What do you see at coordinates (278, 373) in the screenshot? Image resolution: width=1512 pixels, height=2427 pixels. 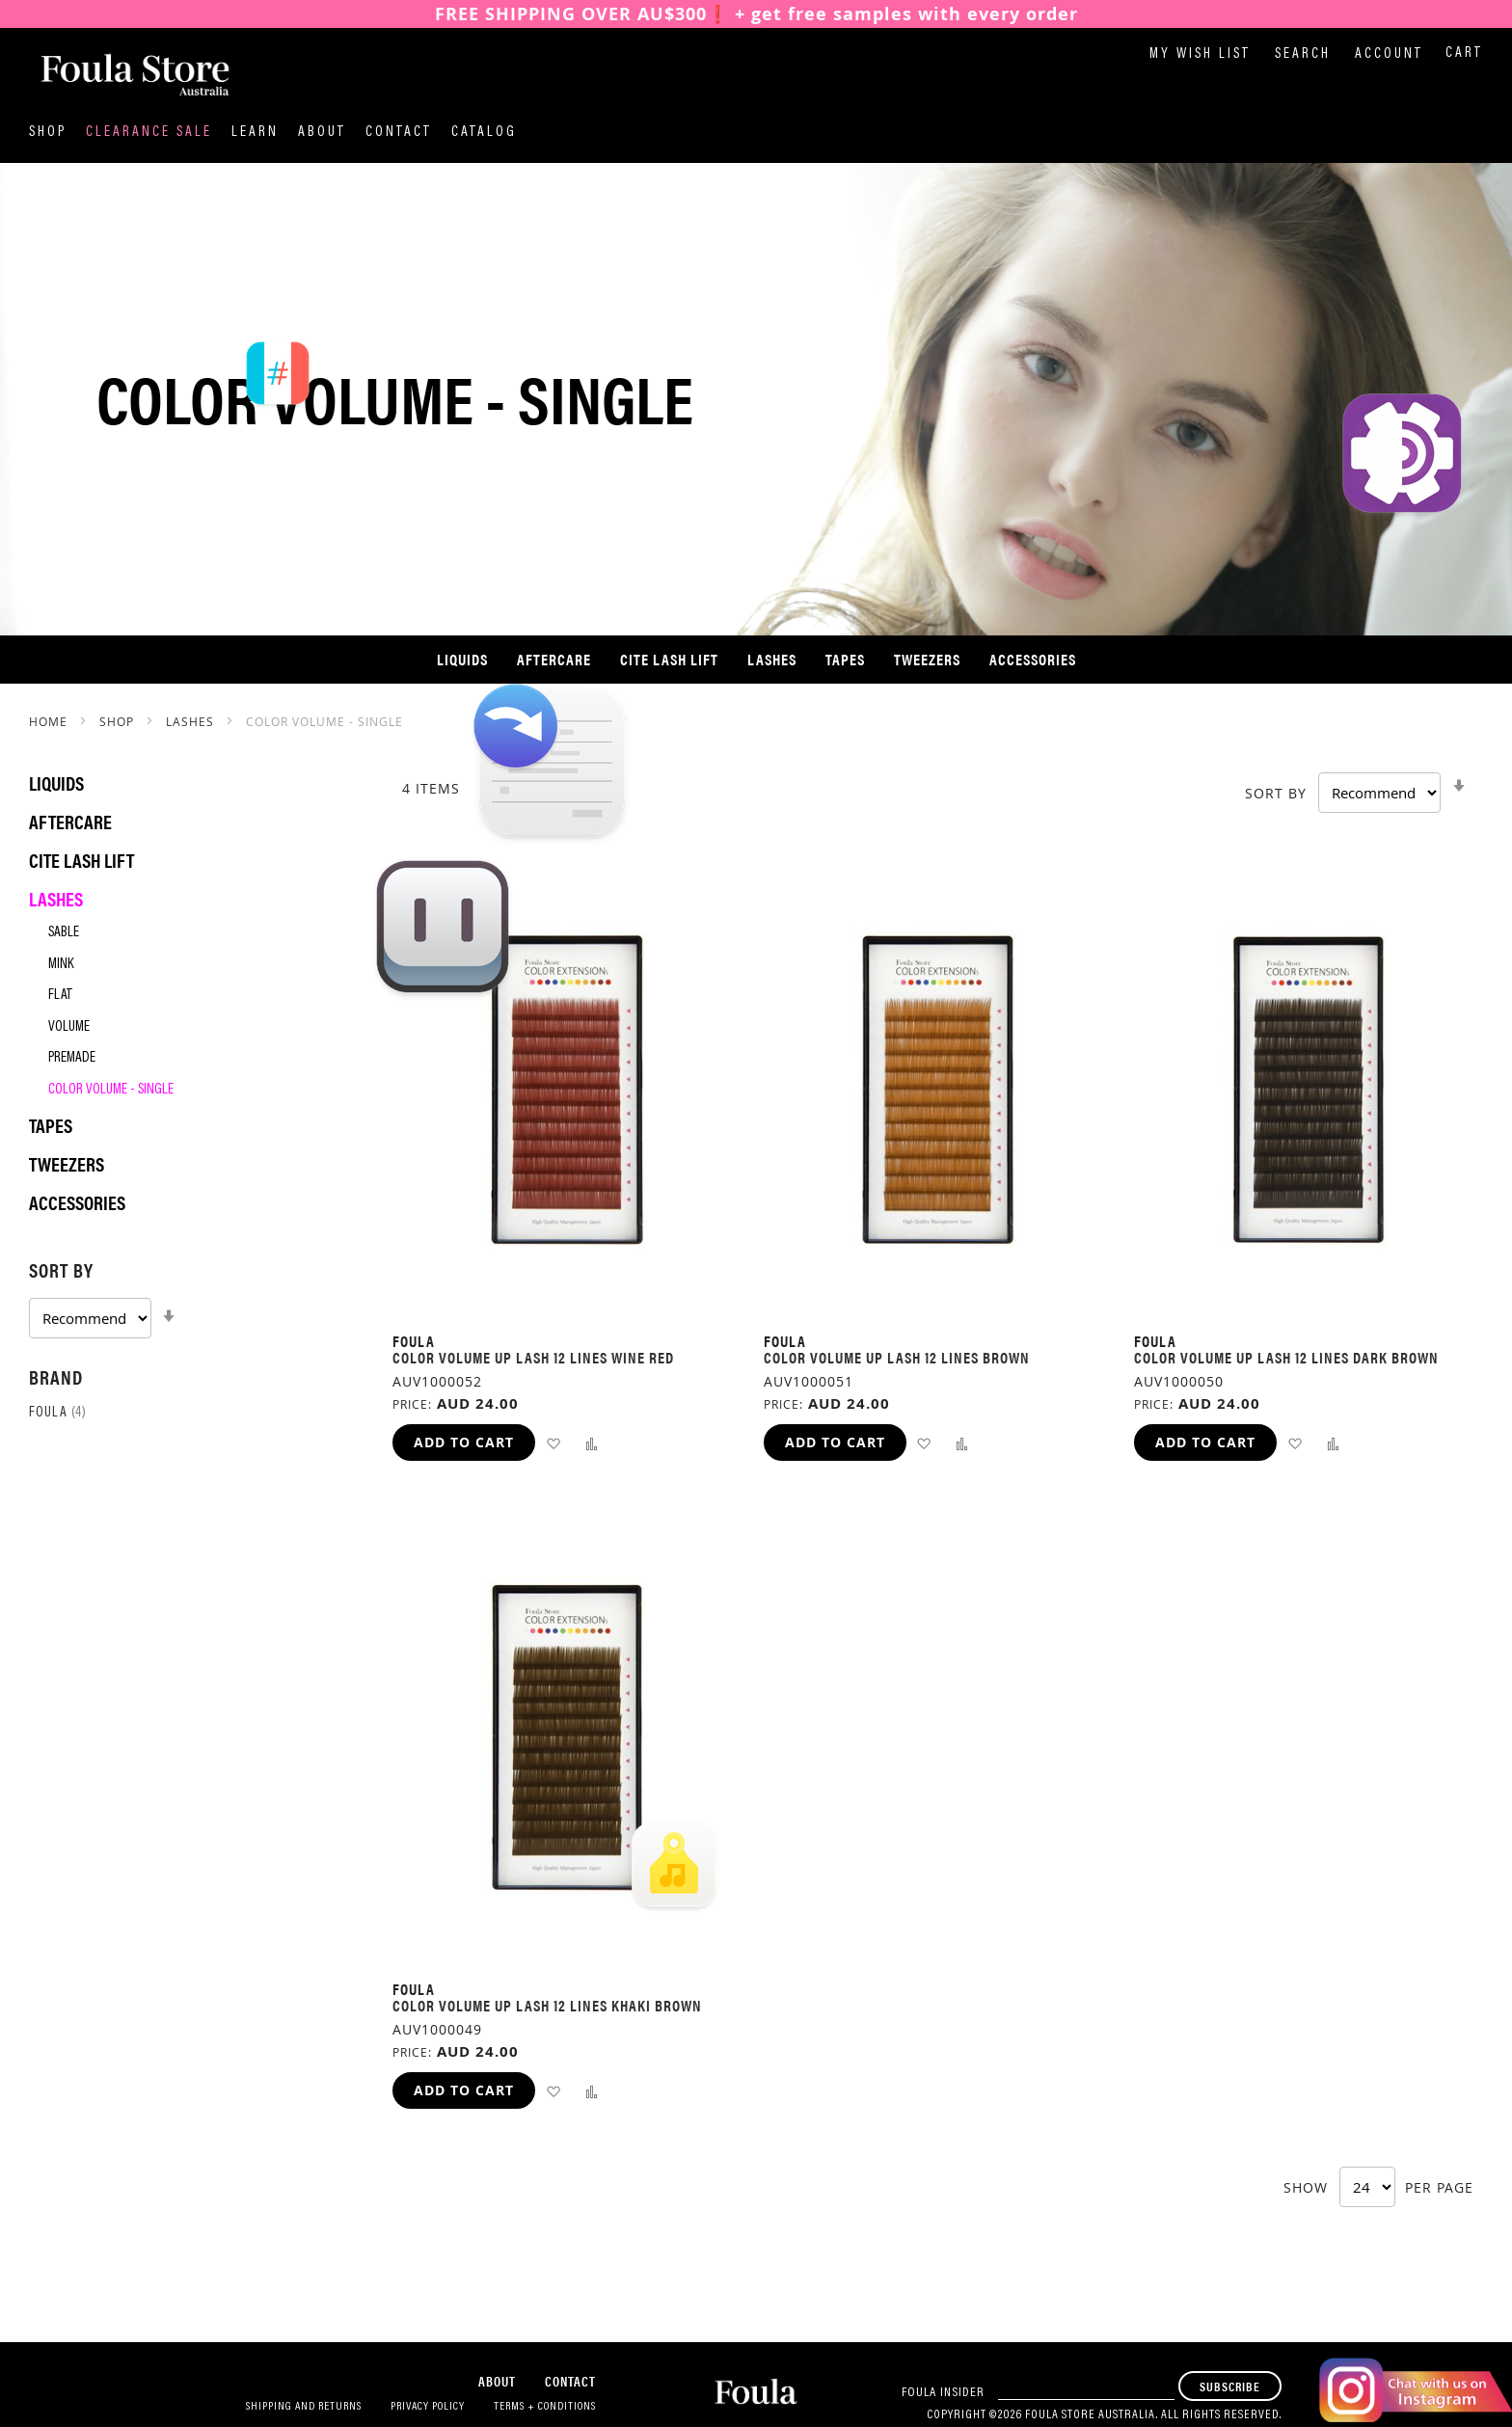 I see `launch ryujinx nintendo switch emulator` at bounding box center [278, 373].